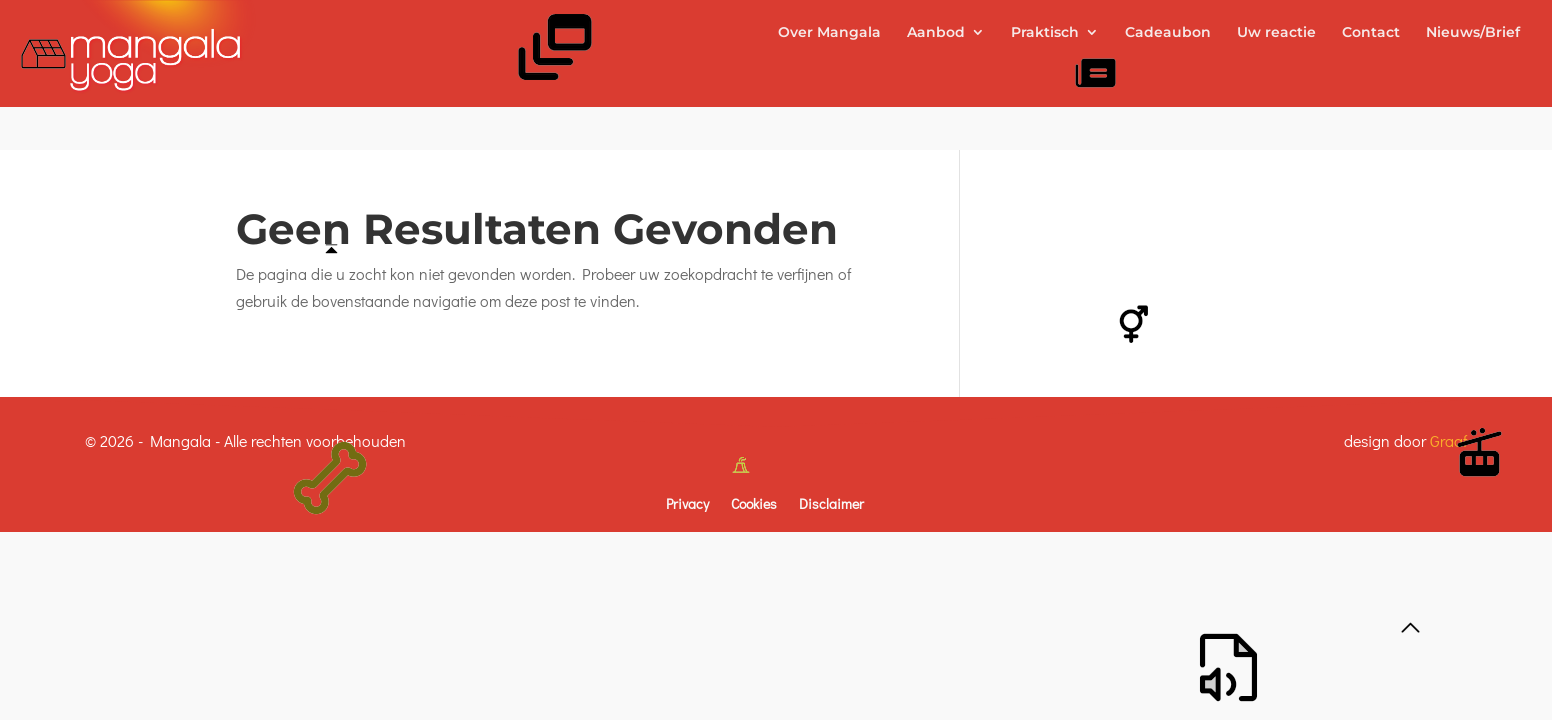  What do you see at coordinates (1479, 453) in the screenshot?
I see `access cable car or gondola transit information` at bounding box center [1479, 453].